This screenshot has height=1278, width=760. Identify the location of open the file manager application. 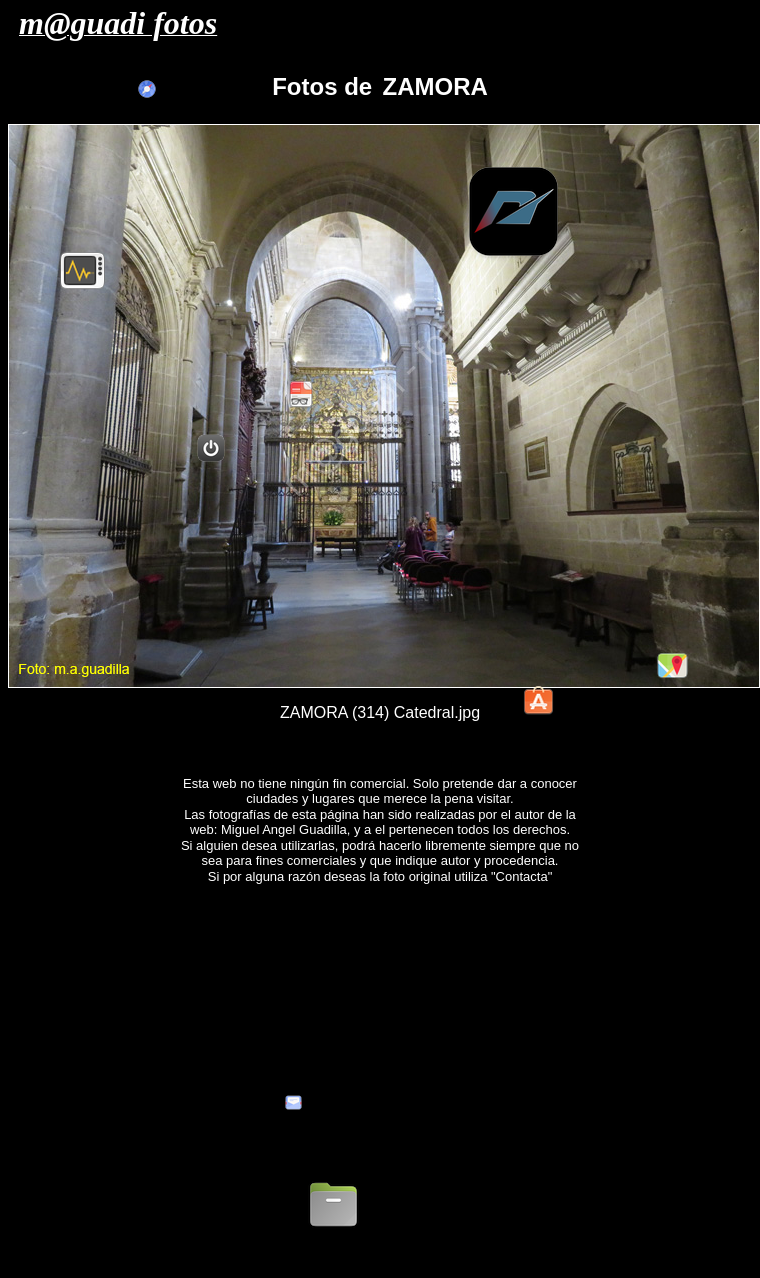
(333, 1204).